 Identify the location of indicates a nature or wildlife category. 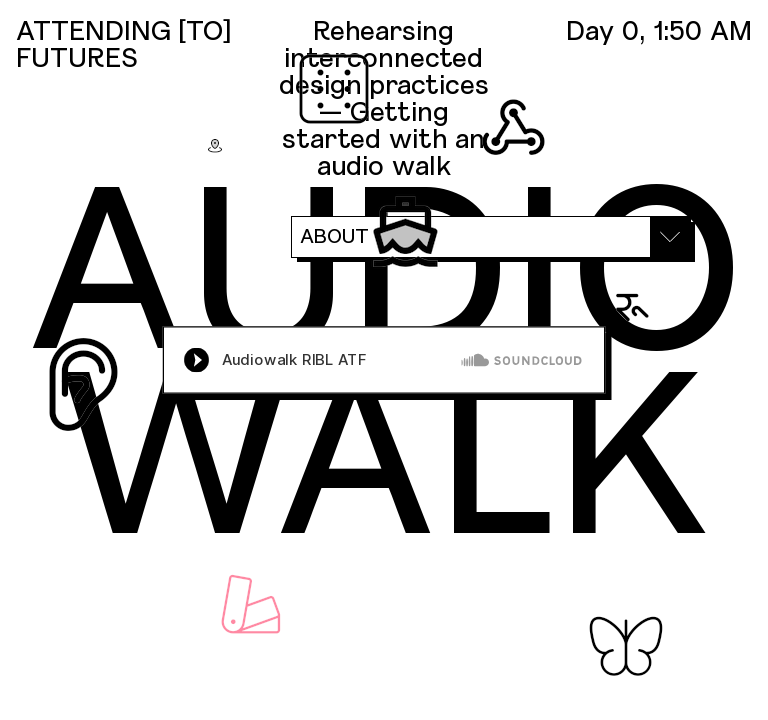
(626, 645).